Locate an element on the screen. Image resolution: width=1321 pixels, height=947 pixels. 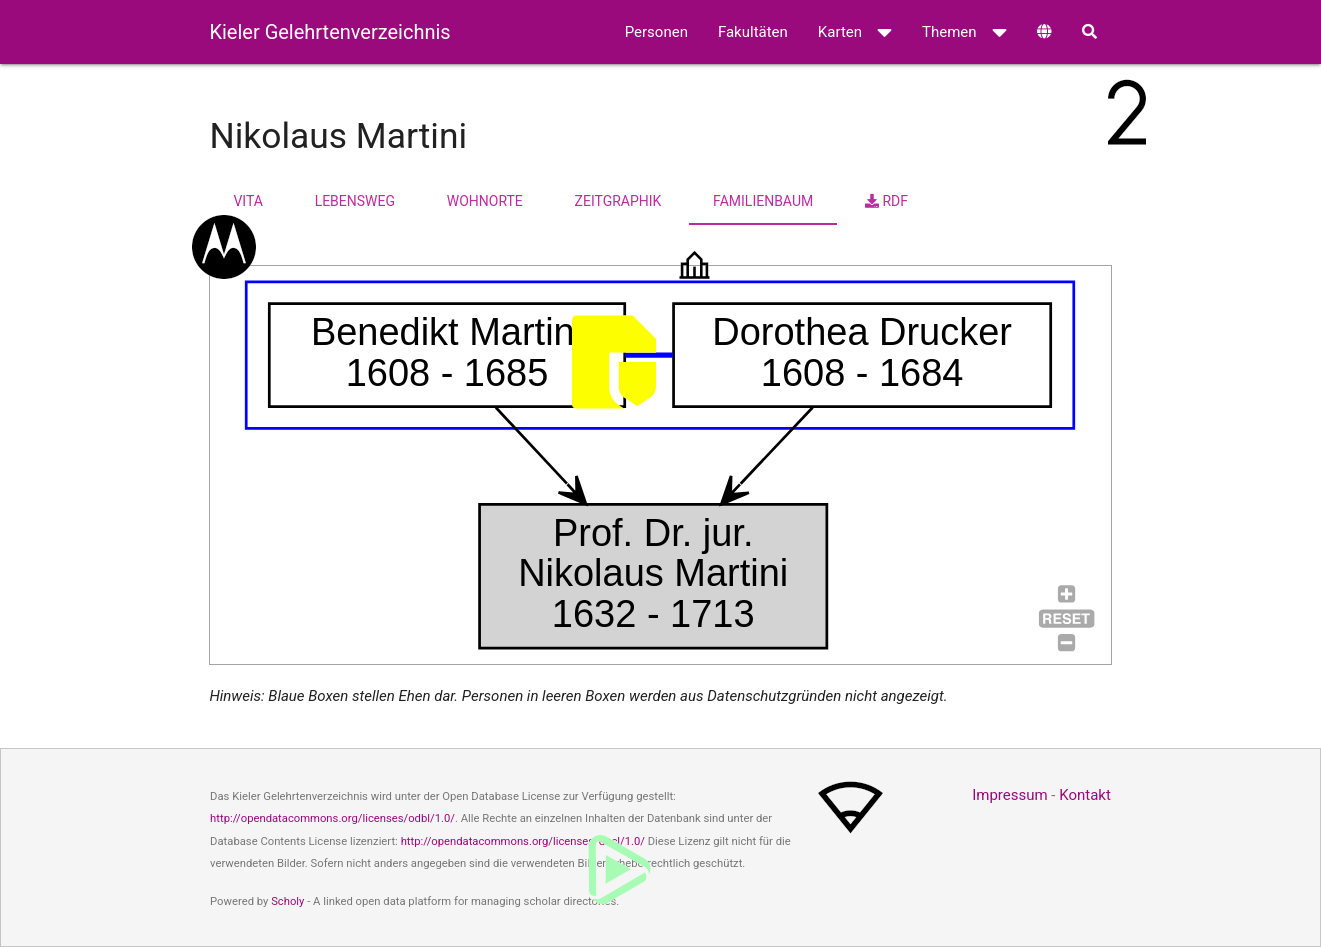
indicates weak wifi signal strength is located at coordinates (850, 807).